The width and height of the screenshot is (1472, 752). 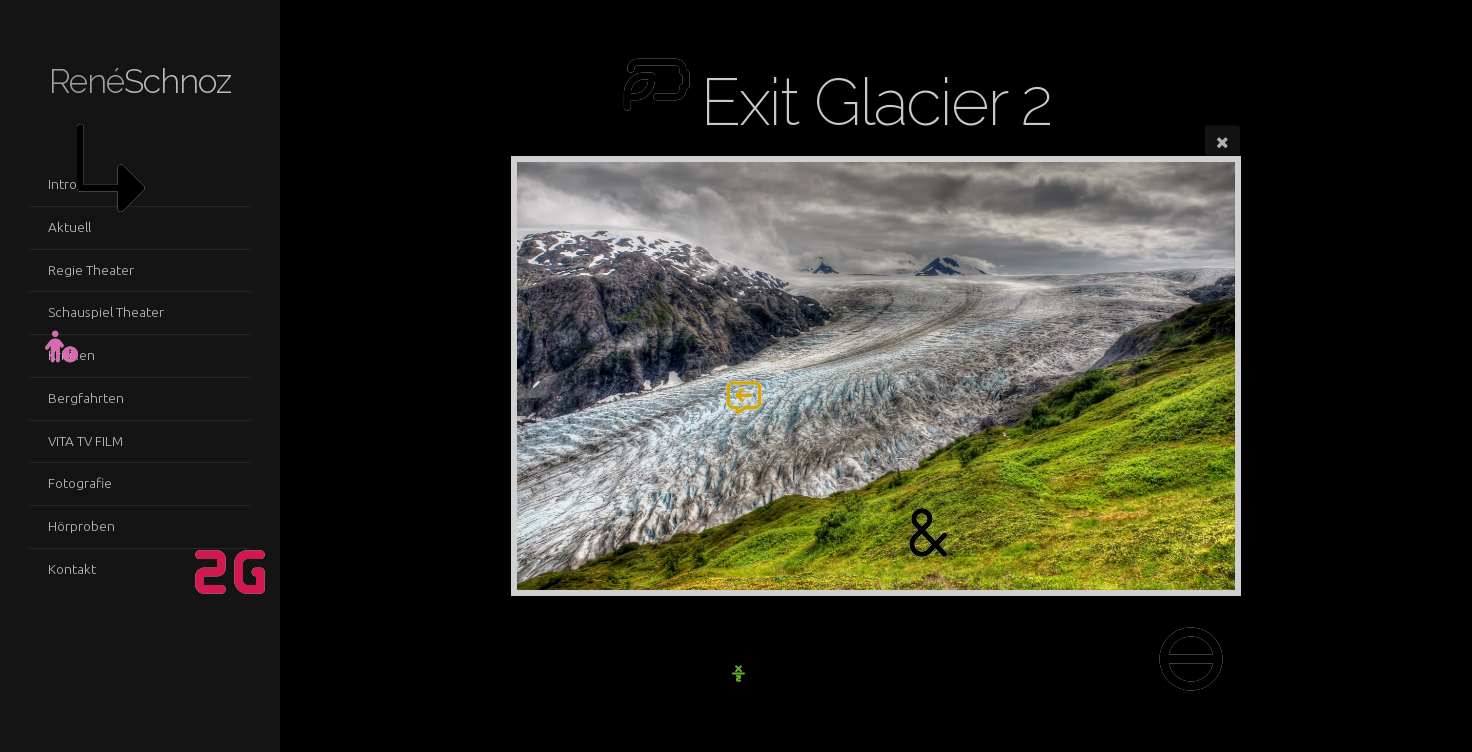 What do you see at coordinates (60, 346) in the screenshot?
I see `user account requires attention` at bounding box center [60, 346].